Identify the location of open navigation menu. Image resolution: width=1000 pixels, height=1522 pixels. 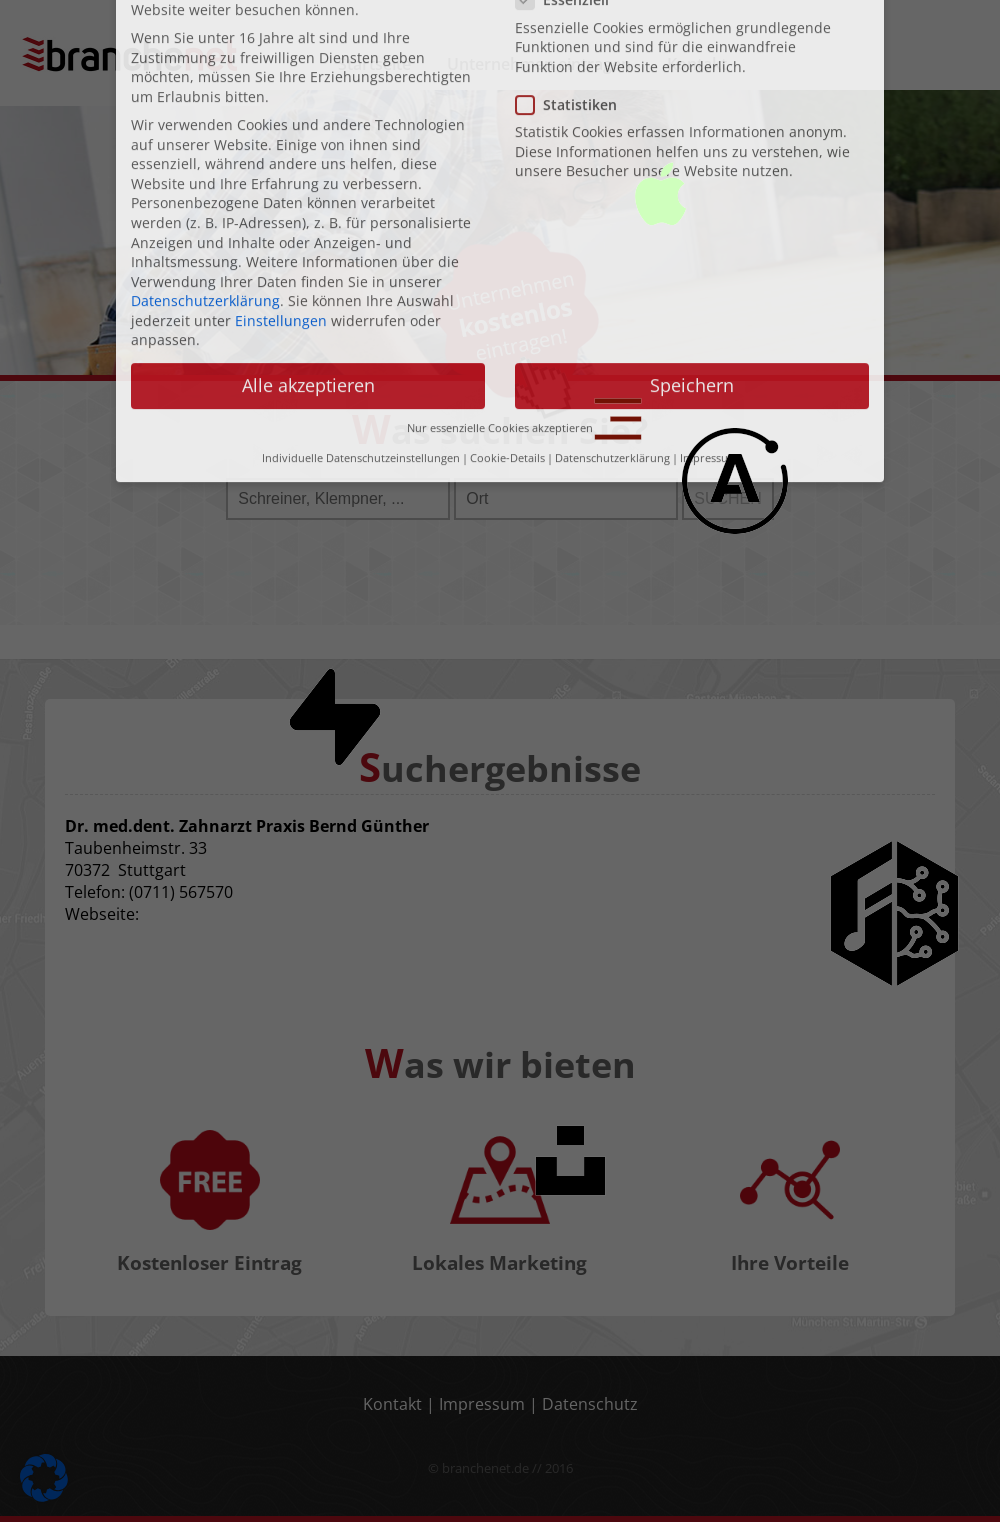
(618, 419).